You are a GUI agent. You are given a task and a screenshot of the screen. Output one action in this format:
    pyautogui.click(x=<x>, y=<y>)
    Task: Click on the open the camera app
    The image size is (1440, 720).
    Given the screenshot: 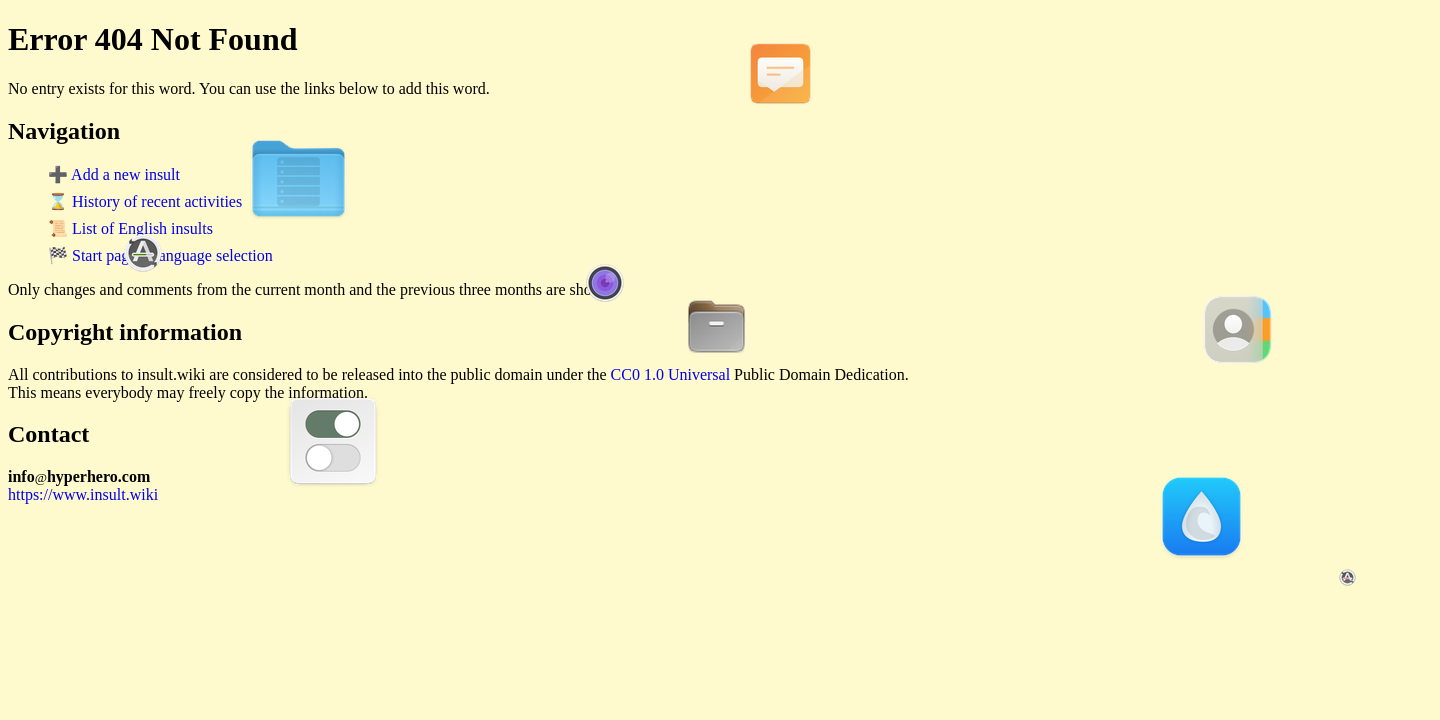 What is the action you would take?
    pyautogui.click(x=605, y=283)
    